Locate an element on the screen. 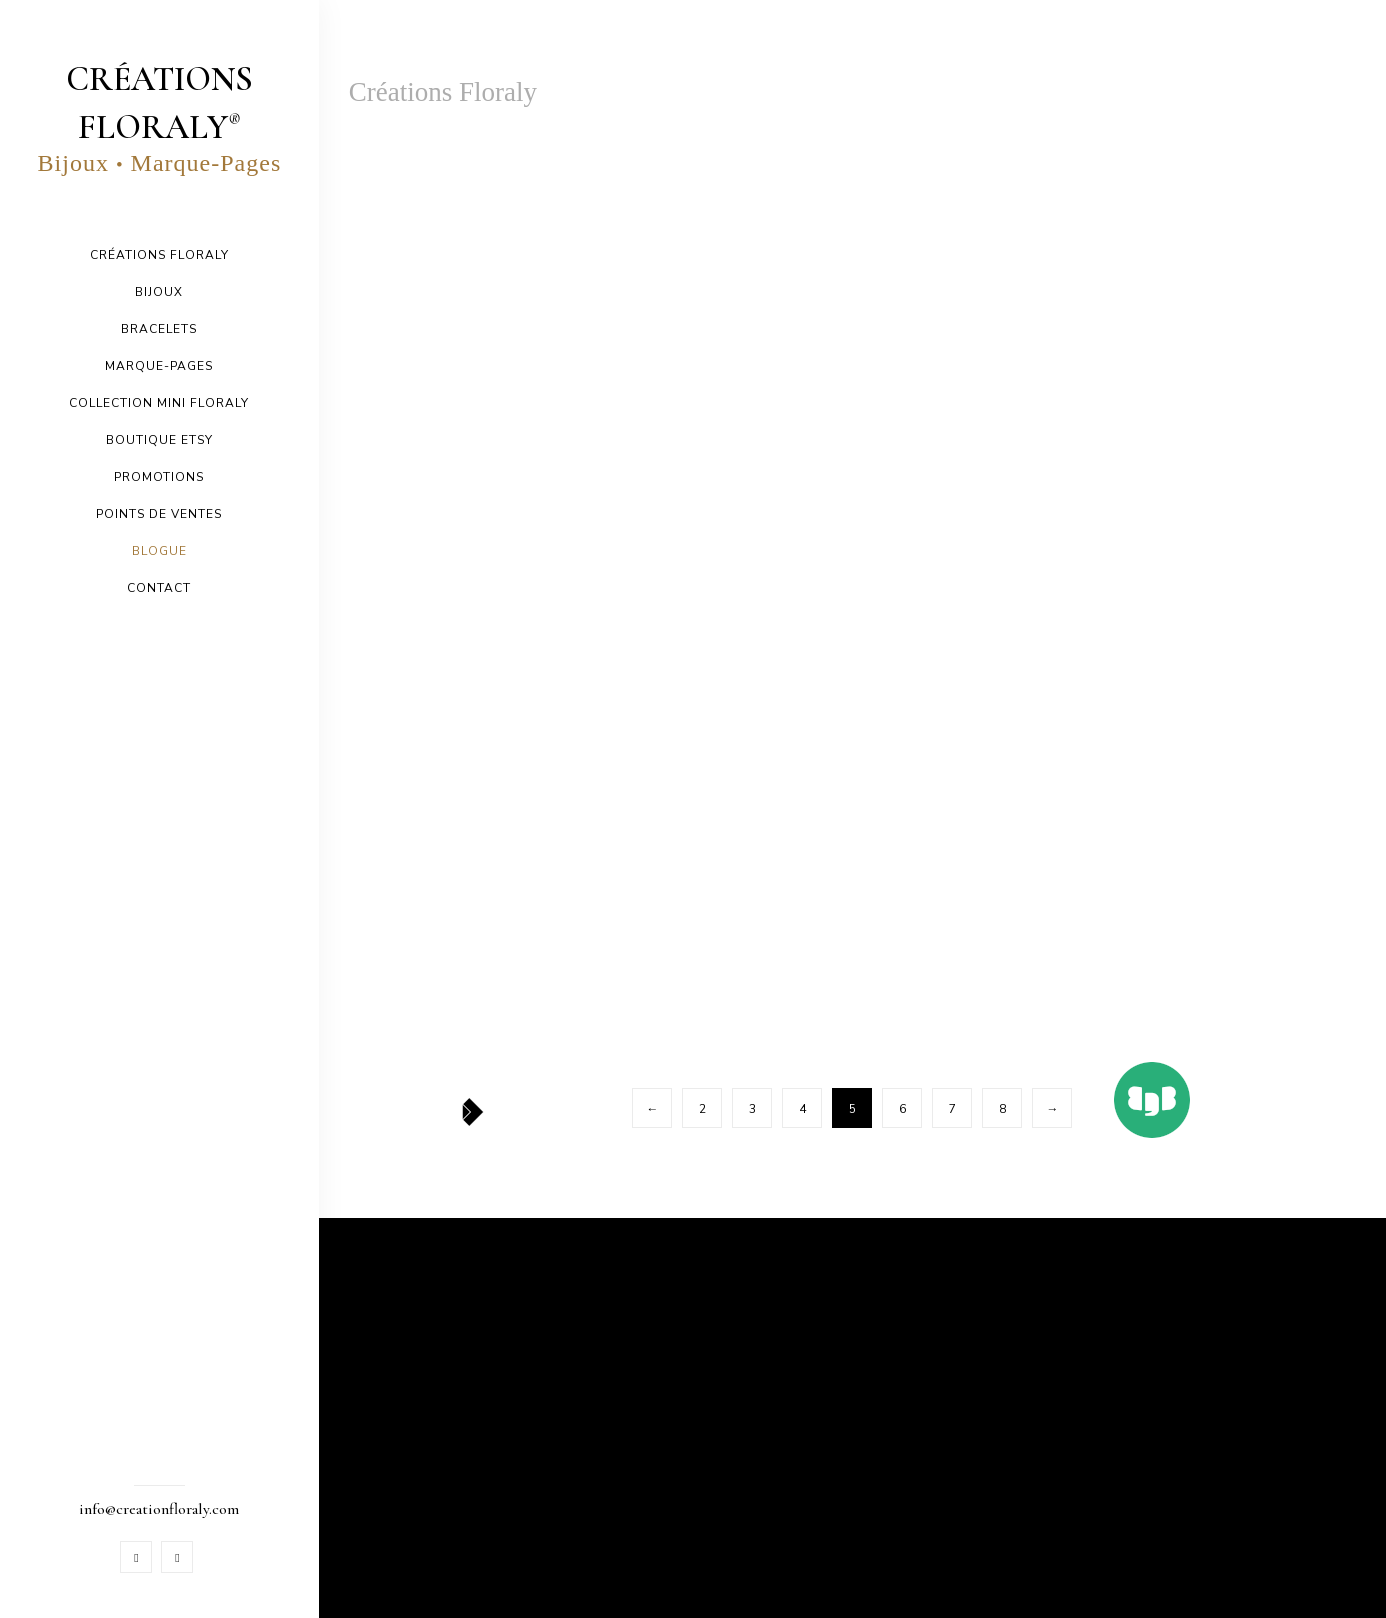  open collabora online document editor is located at coordinates (473, 1112).